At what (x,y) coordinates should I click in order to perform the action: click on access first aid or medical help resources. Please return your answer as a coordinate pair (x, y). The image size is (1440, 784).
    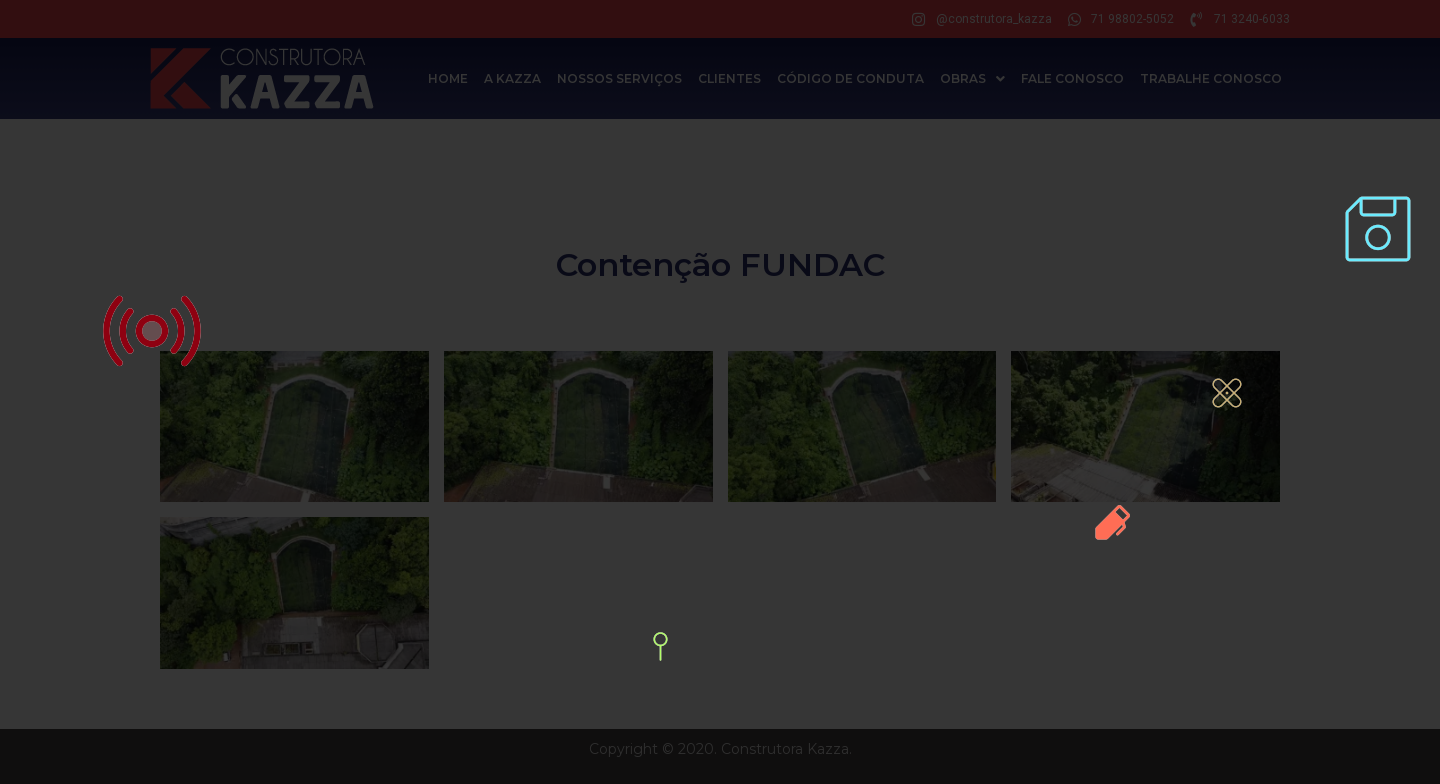
    Looking at the image, I should click on (1227, 393).